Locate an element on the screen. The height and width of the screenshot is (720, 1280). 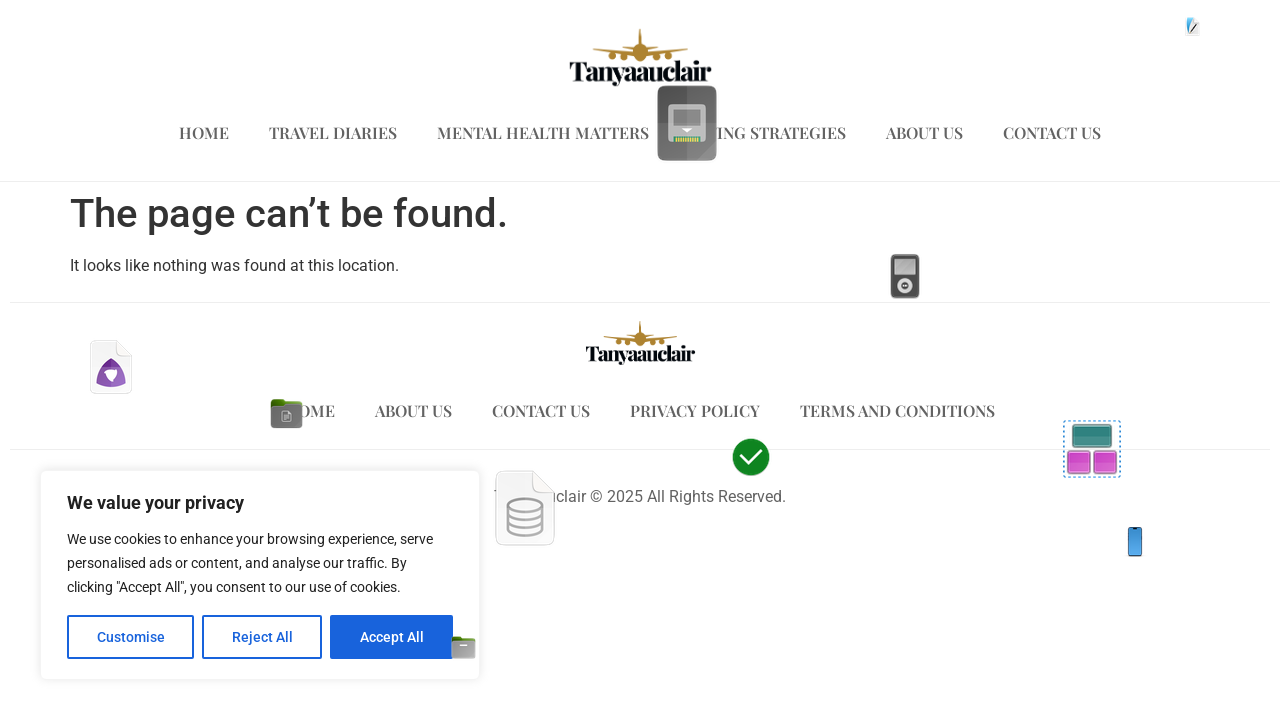
a sega genesis 32x rom file is located at coordinates (687, 123).